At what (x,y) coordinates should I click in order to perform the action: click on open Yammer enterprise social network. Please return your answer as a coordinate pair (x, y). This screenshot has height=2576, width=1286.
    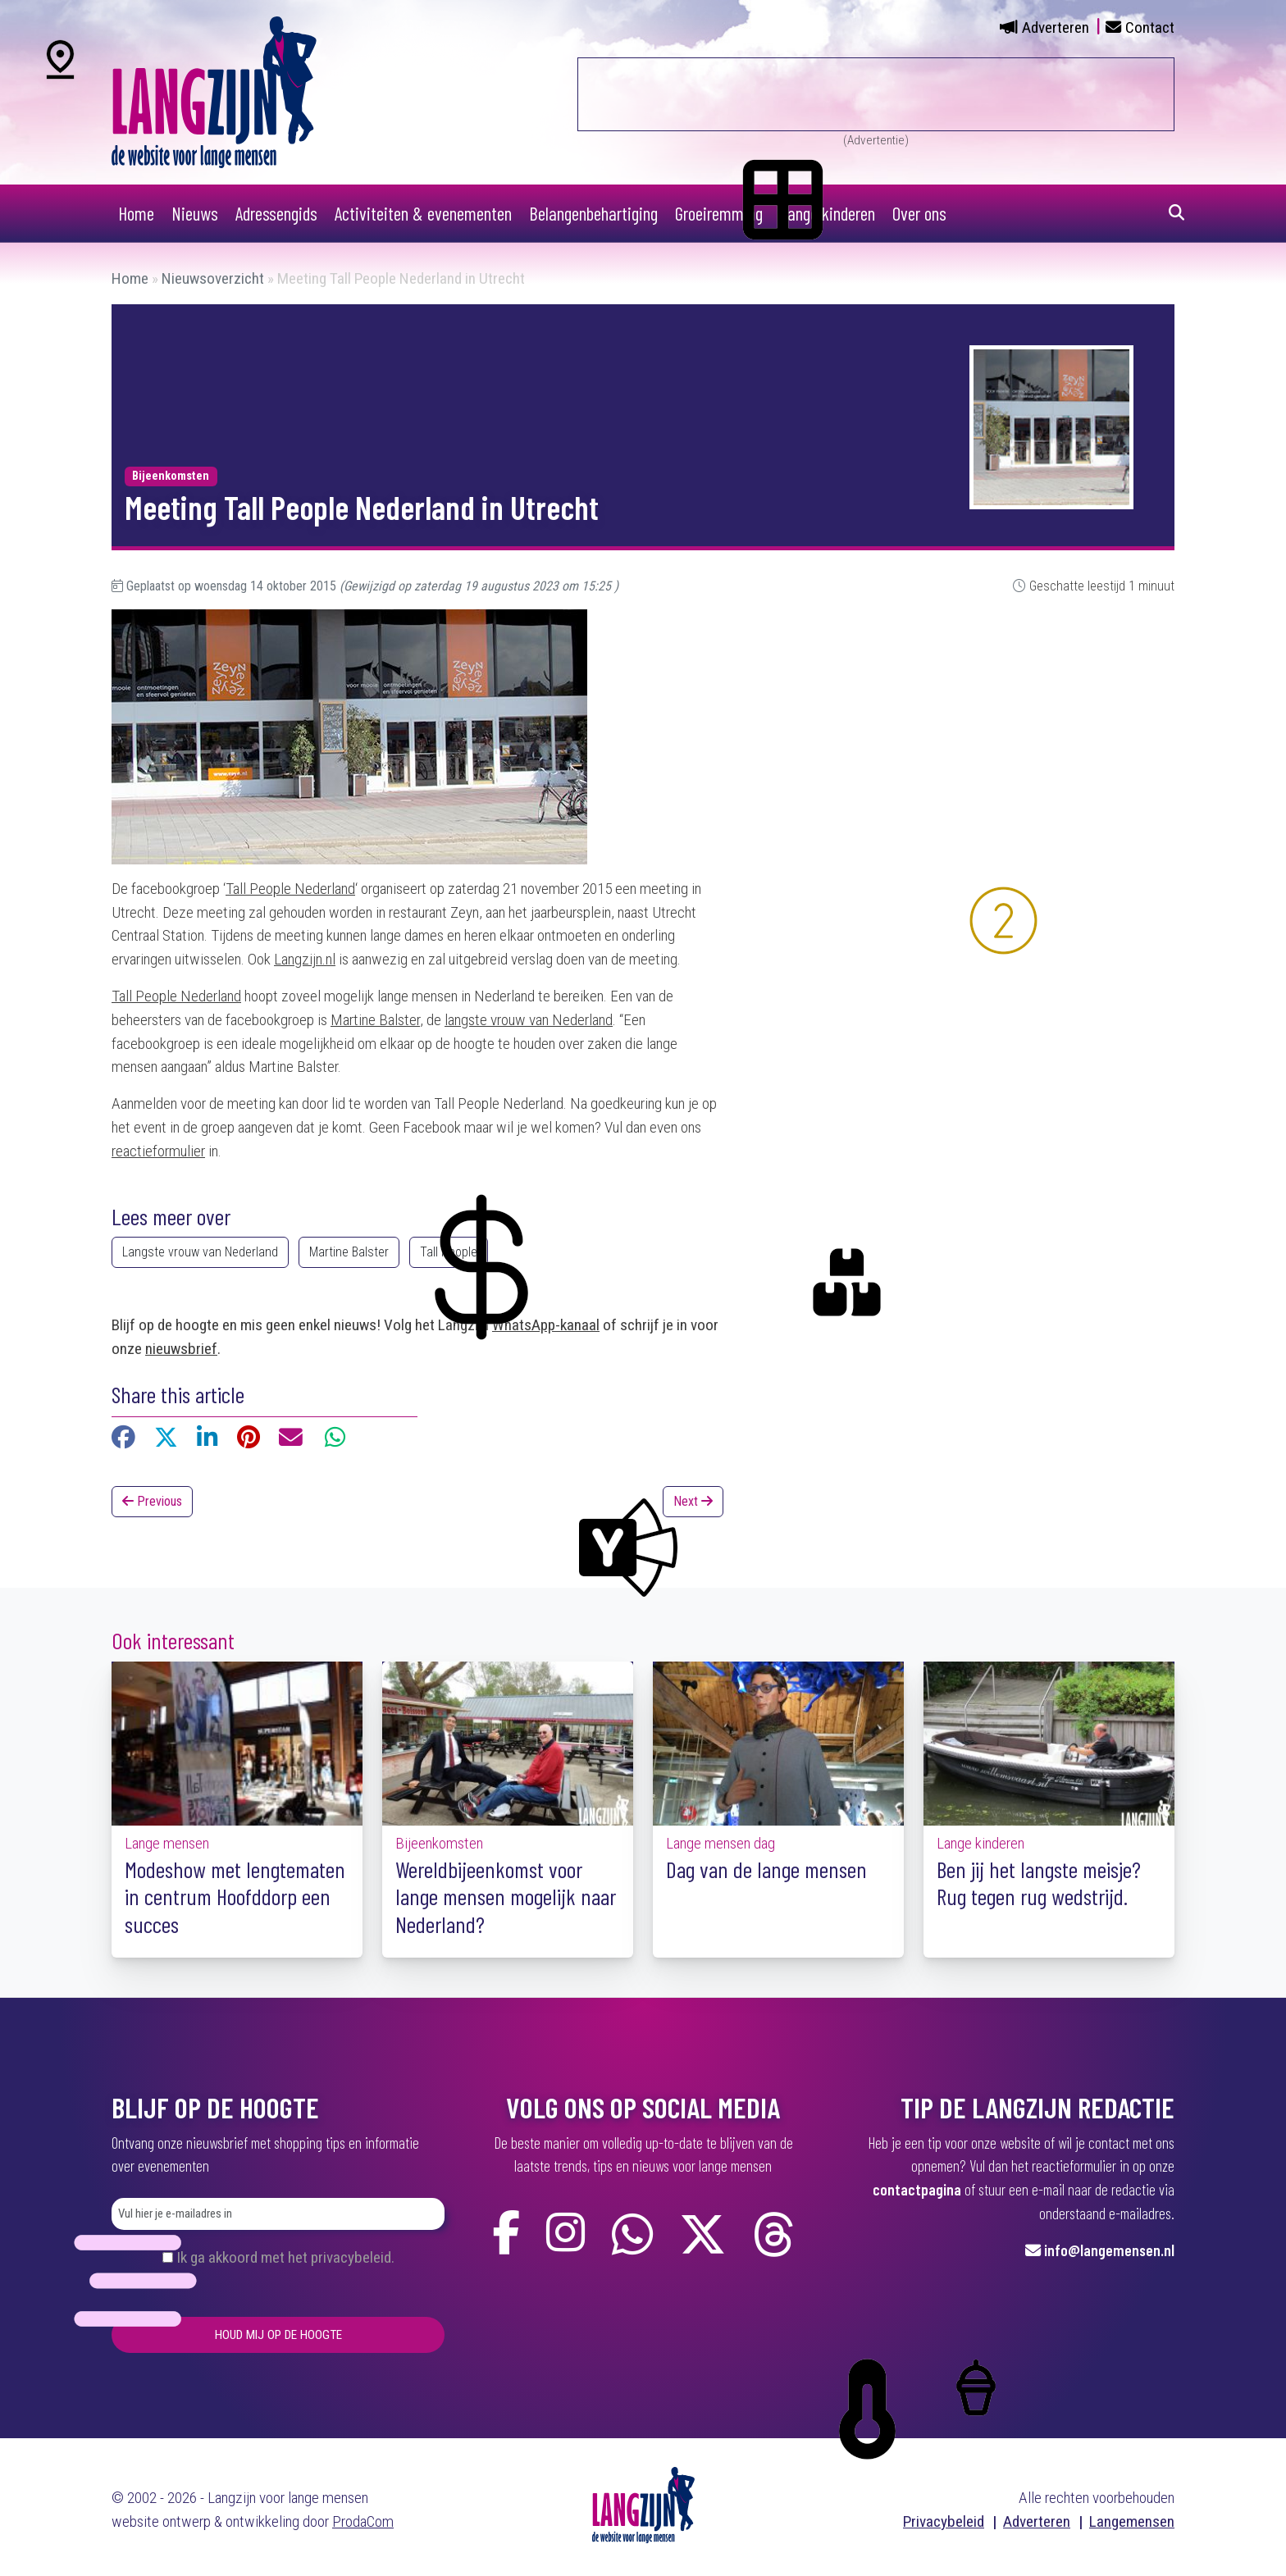
    Looking at the image, I should click on (628, 1548).